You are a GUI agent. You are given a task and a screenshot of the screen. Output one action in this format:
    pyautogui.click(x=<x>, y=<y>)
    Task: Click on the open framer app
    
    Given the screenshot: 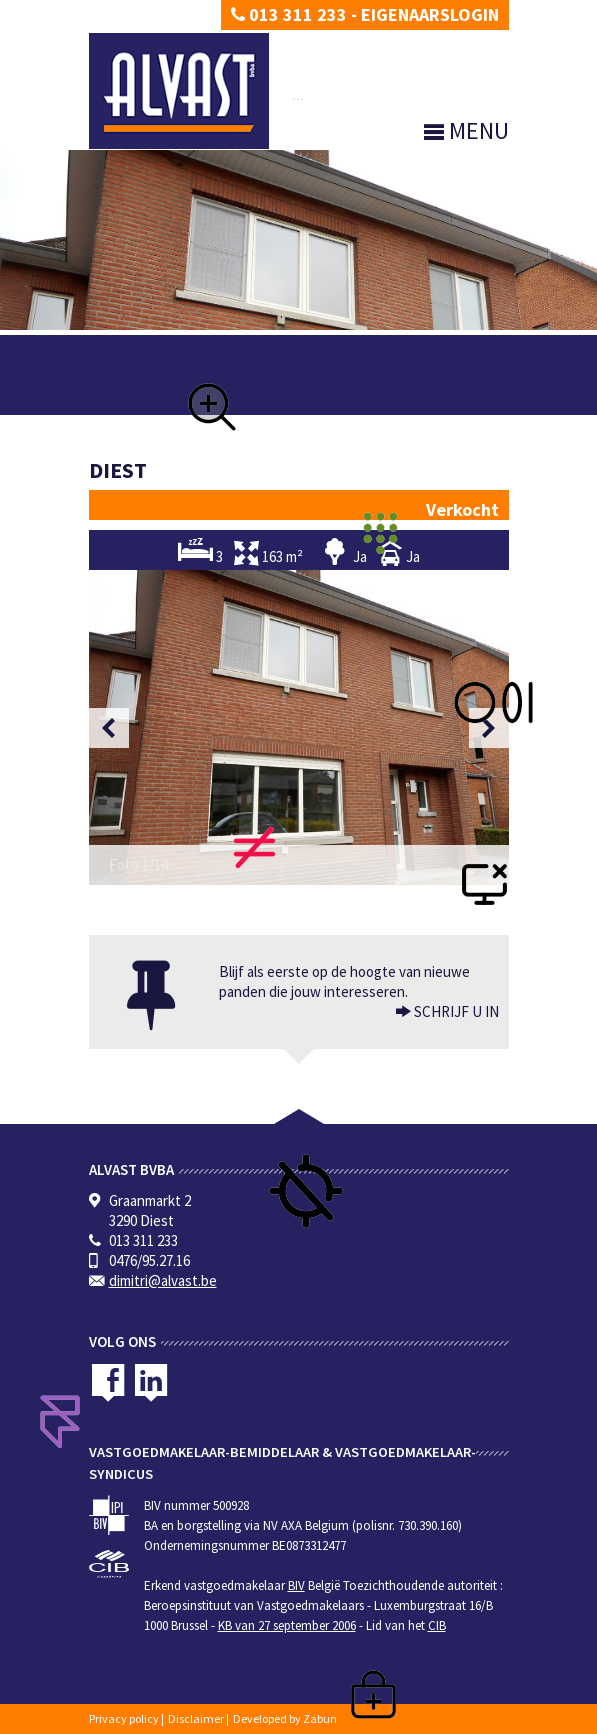 What is the action you would take?
    pyautogui.click(x=60, y=1419)
    